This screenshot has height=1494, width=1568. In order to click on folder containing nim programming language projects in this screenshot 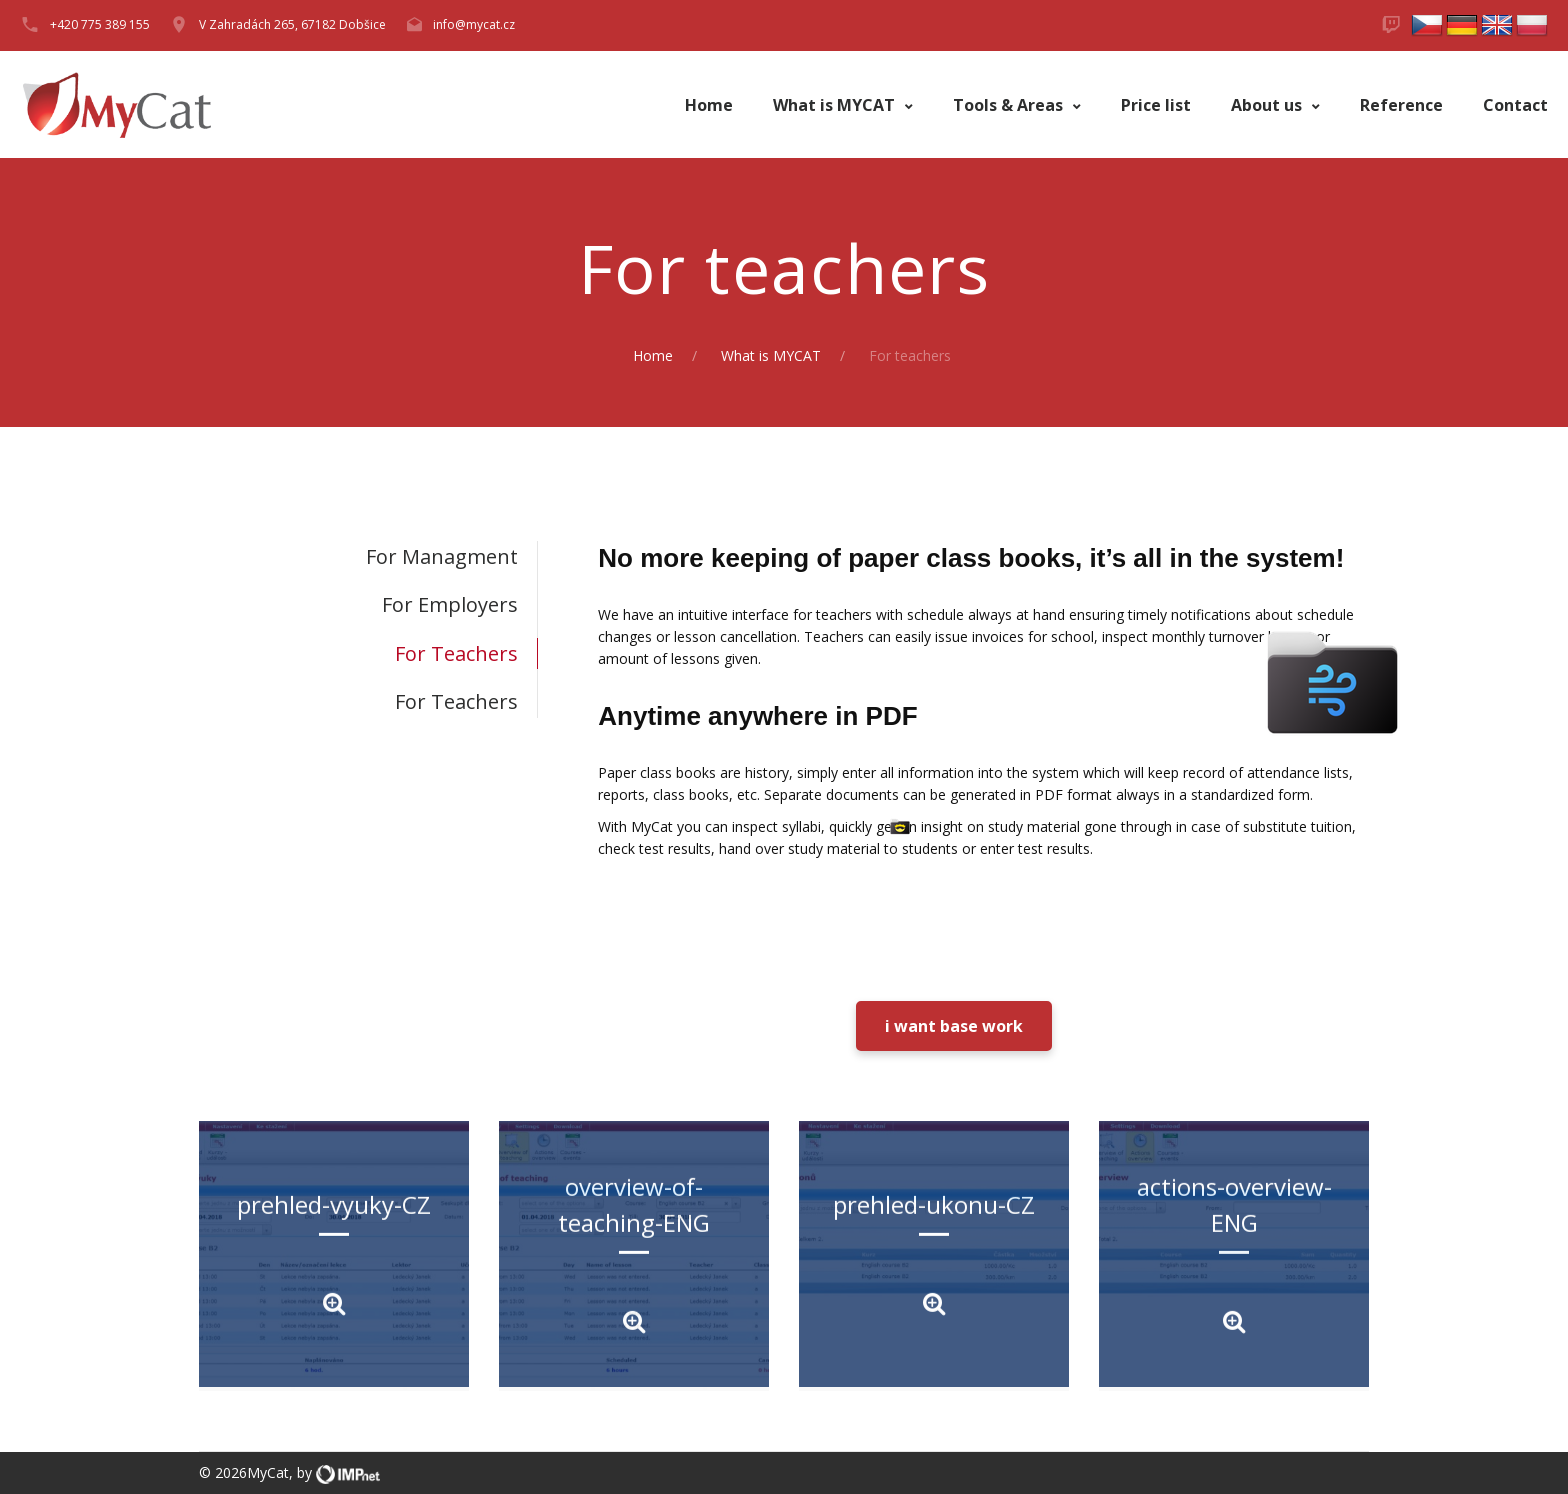, I will do `click(900, 827)`.